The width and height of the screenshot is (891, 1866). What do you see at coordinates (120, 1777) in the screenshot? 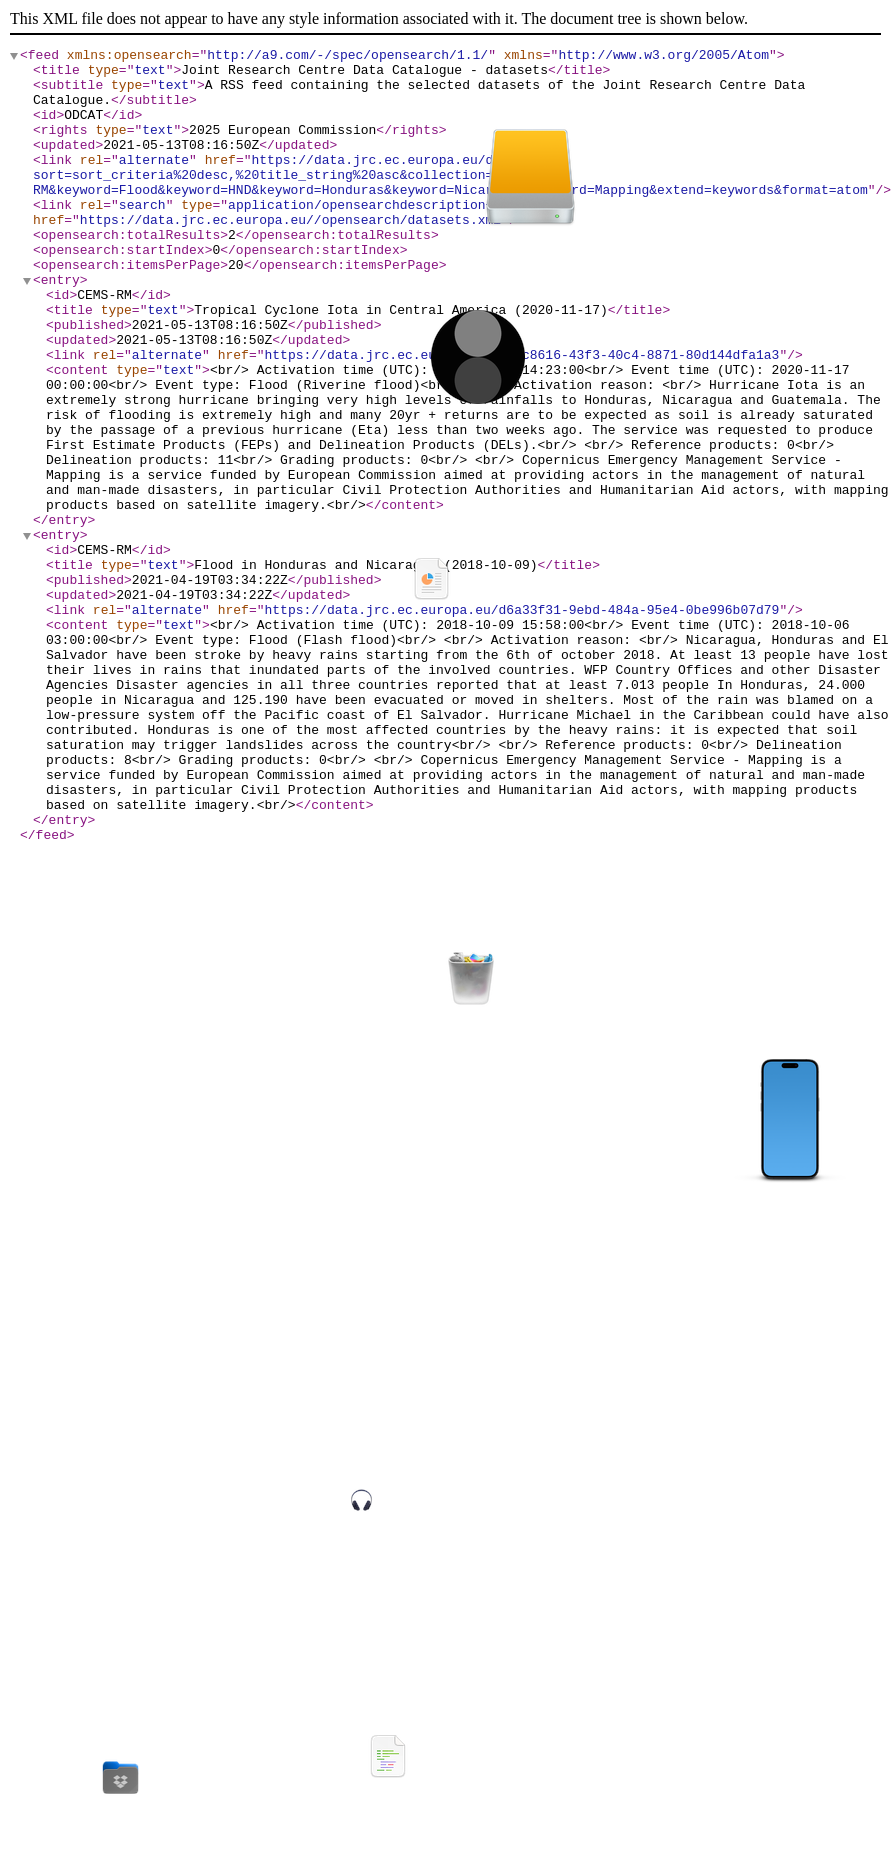
I see `open your Dropbox folder` at bounding box center [120, 1777].